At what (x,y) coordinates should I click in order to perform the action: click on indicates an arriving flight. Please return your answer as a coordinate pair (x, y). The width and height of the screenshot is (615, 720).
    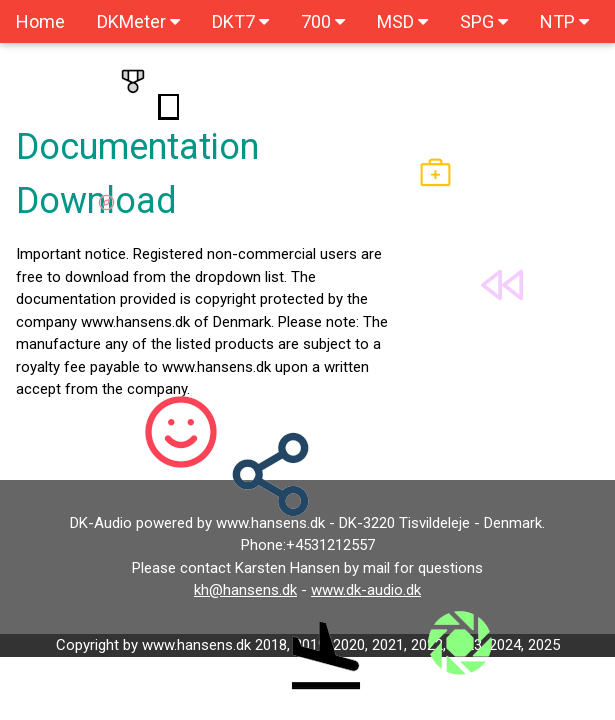
    Looking at the image, I should click on (326, 657).